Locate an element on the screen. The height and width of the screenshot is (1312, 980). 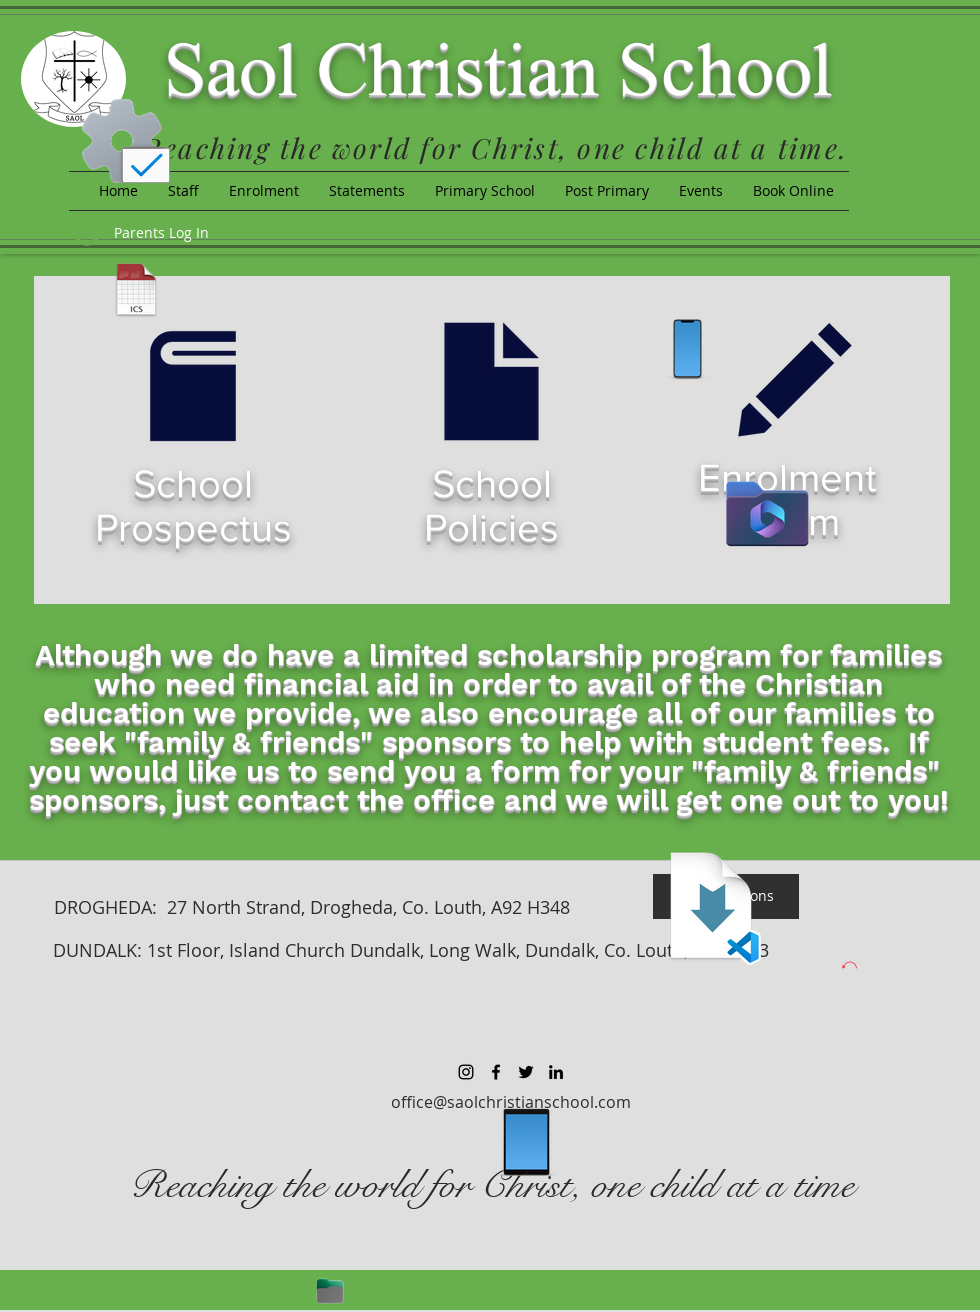
iPad device connected to this computer is located at coordinates (526, 1142).